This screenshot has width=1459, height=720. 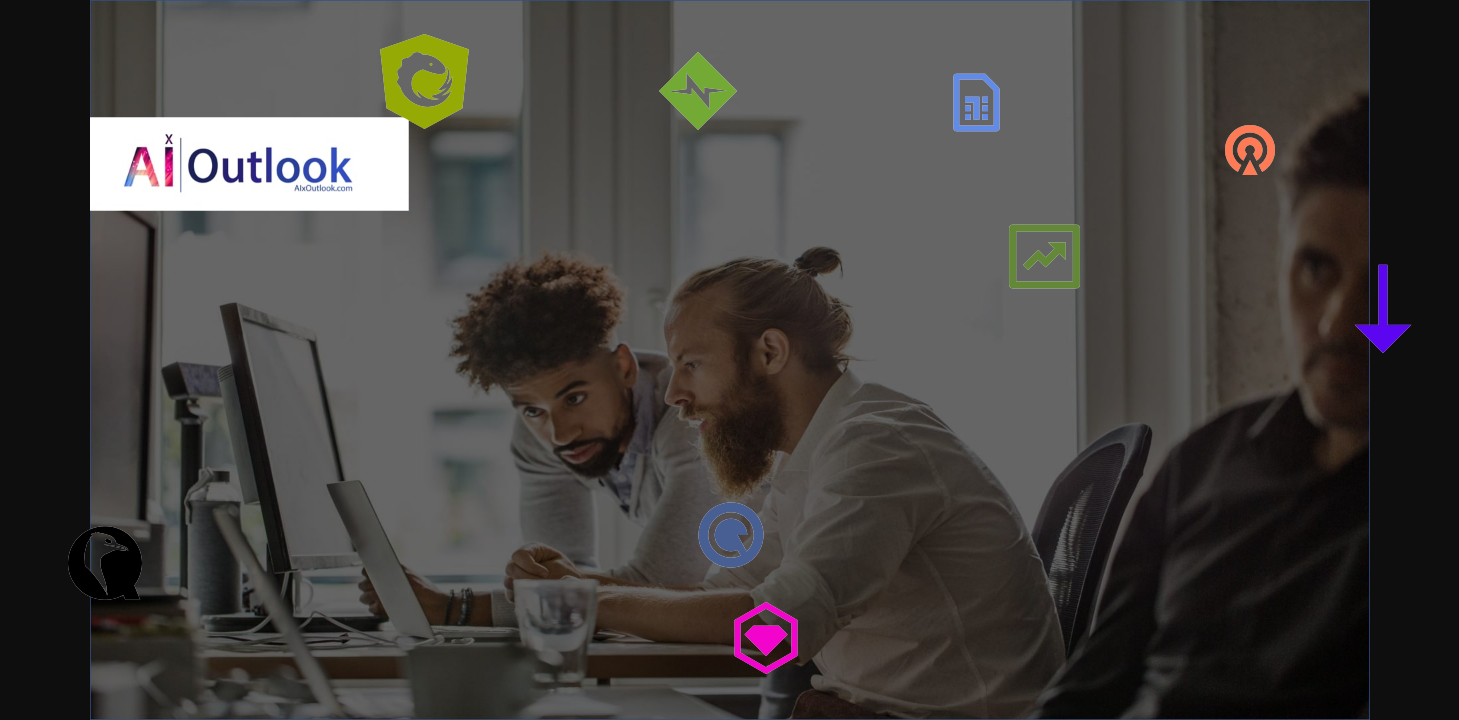 I want to click on view sim card information, so click(x=976, y=102).